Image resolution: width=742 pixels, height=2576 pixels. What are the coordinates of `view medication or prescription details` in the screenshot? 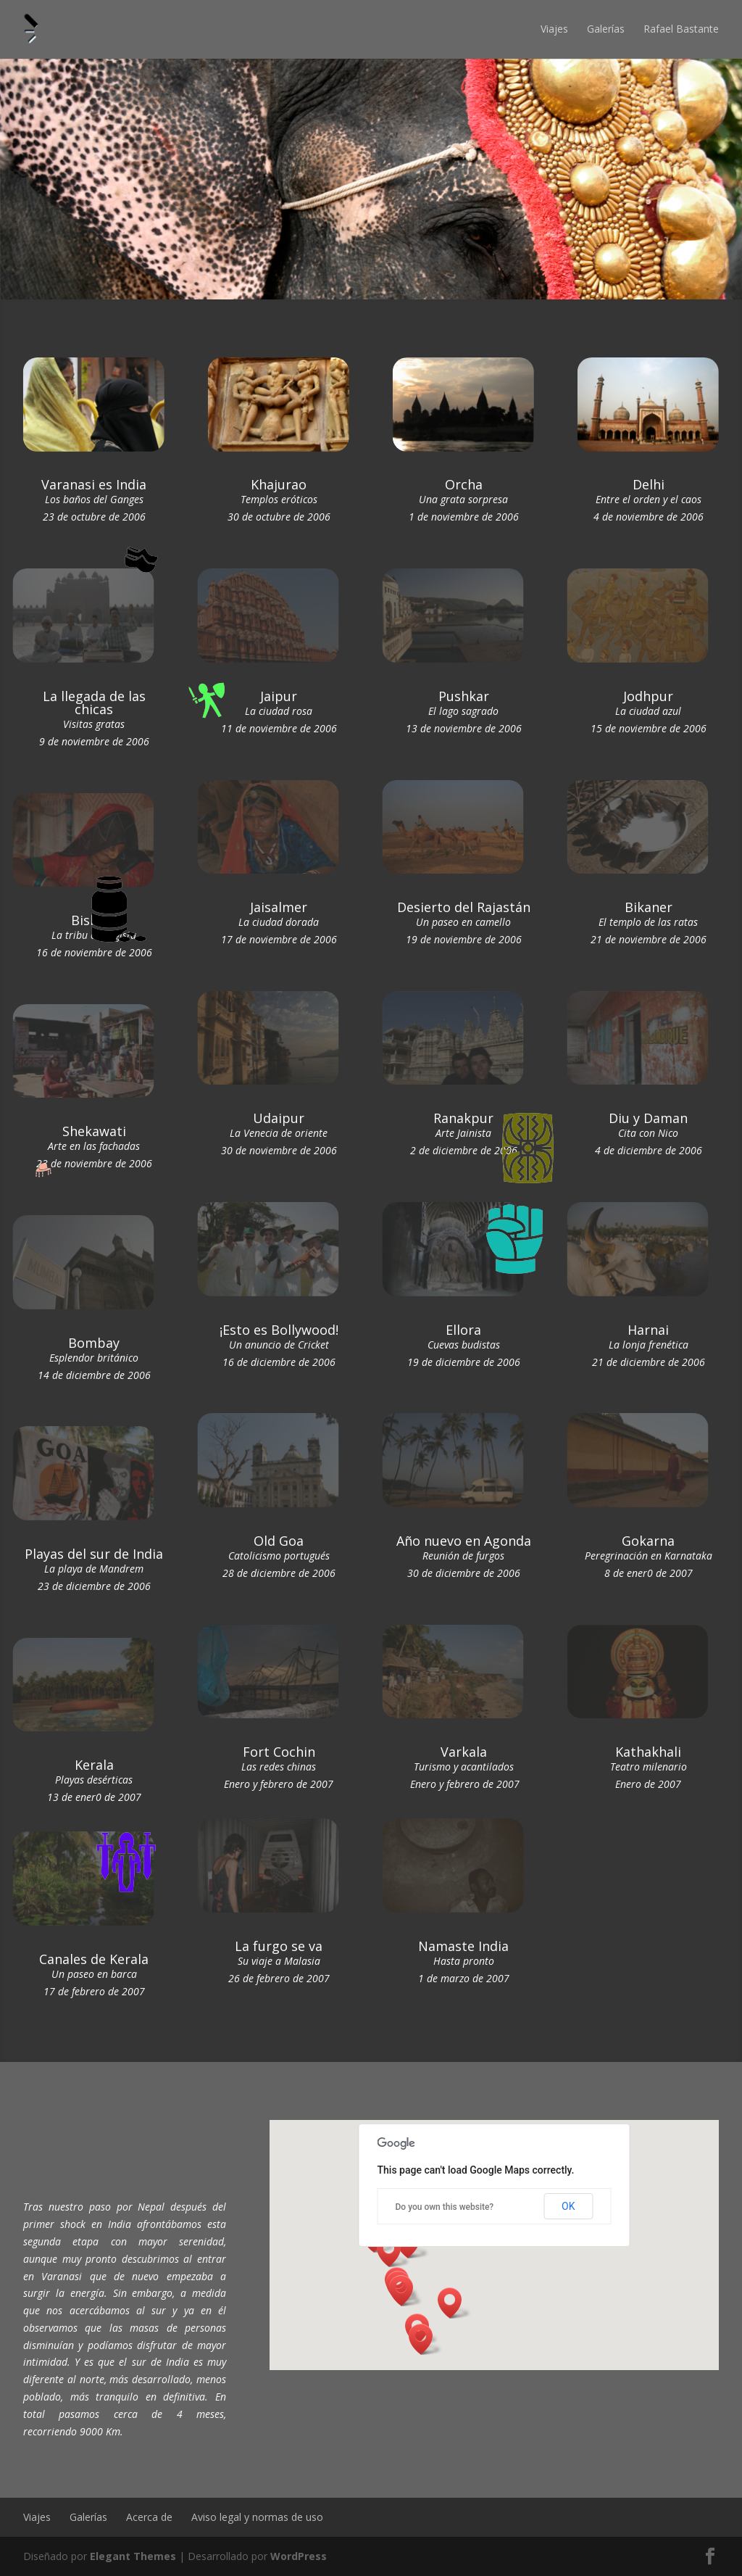 It's located at (116, 909).